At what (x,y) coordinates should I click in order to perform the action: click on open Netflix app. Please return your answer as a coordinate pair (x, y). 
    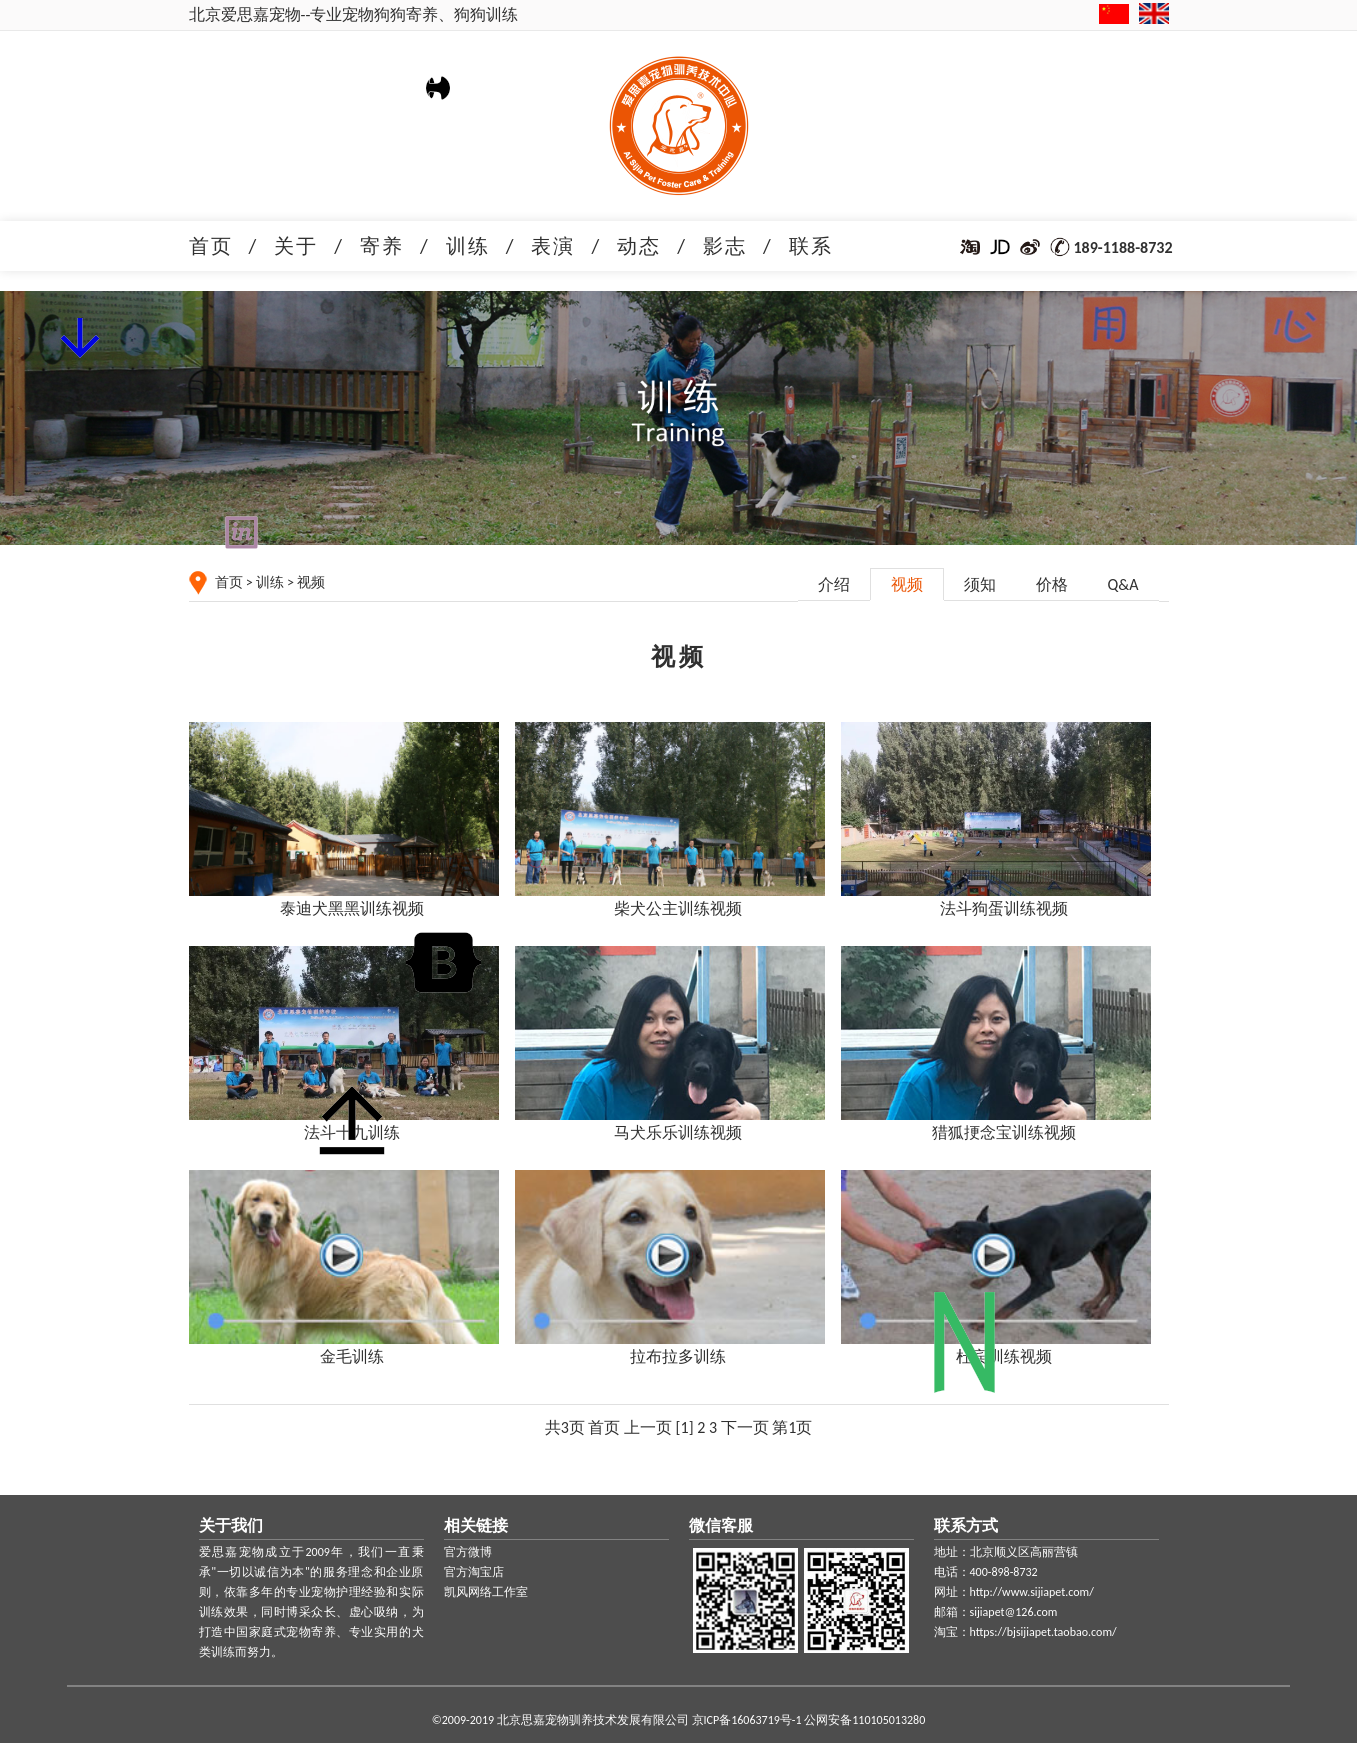
    Looking at the image, I should click on (964, 1342).